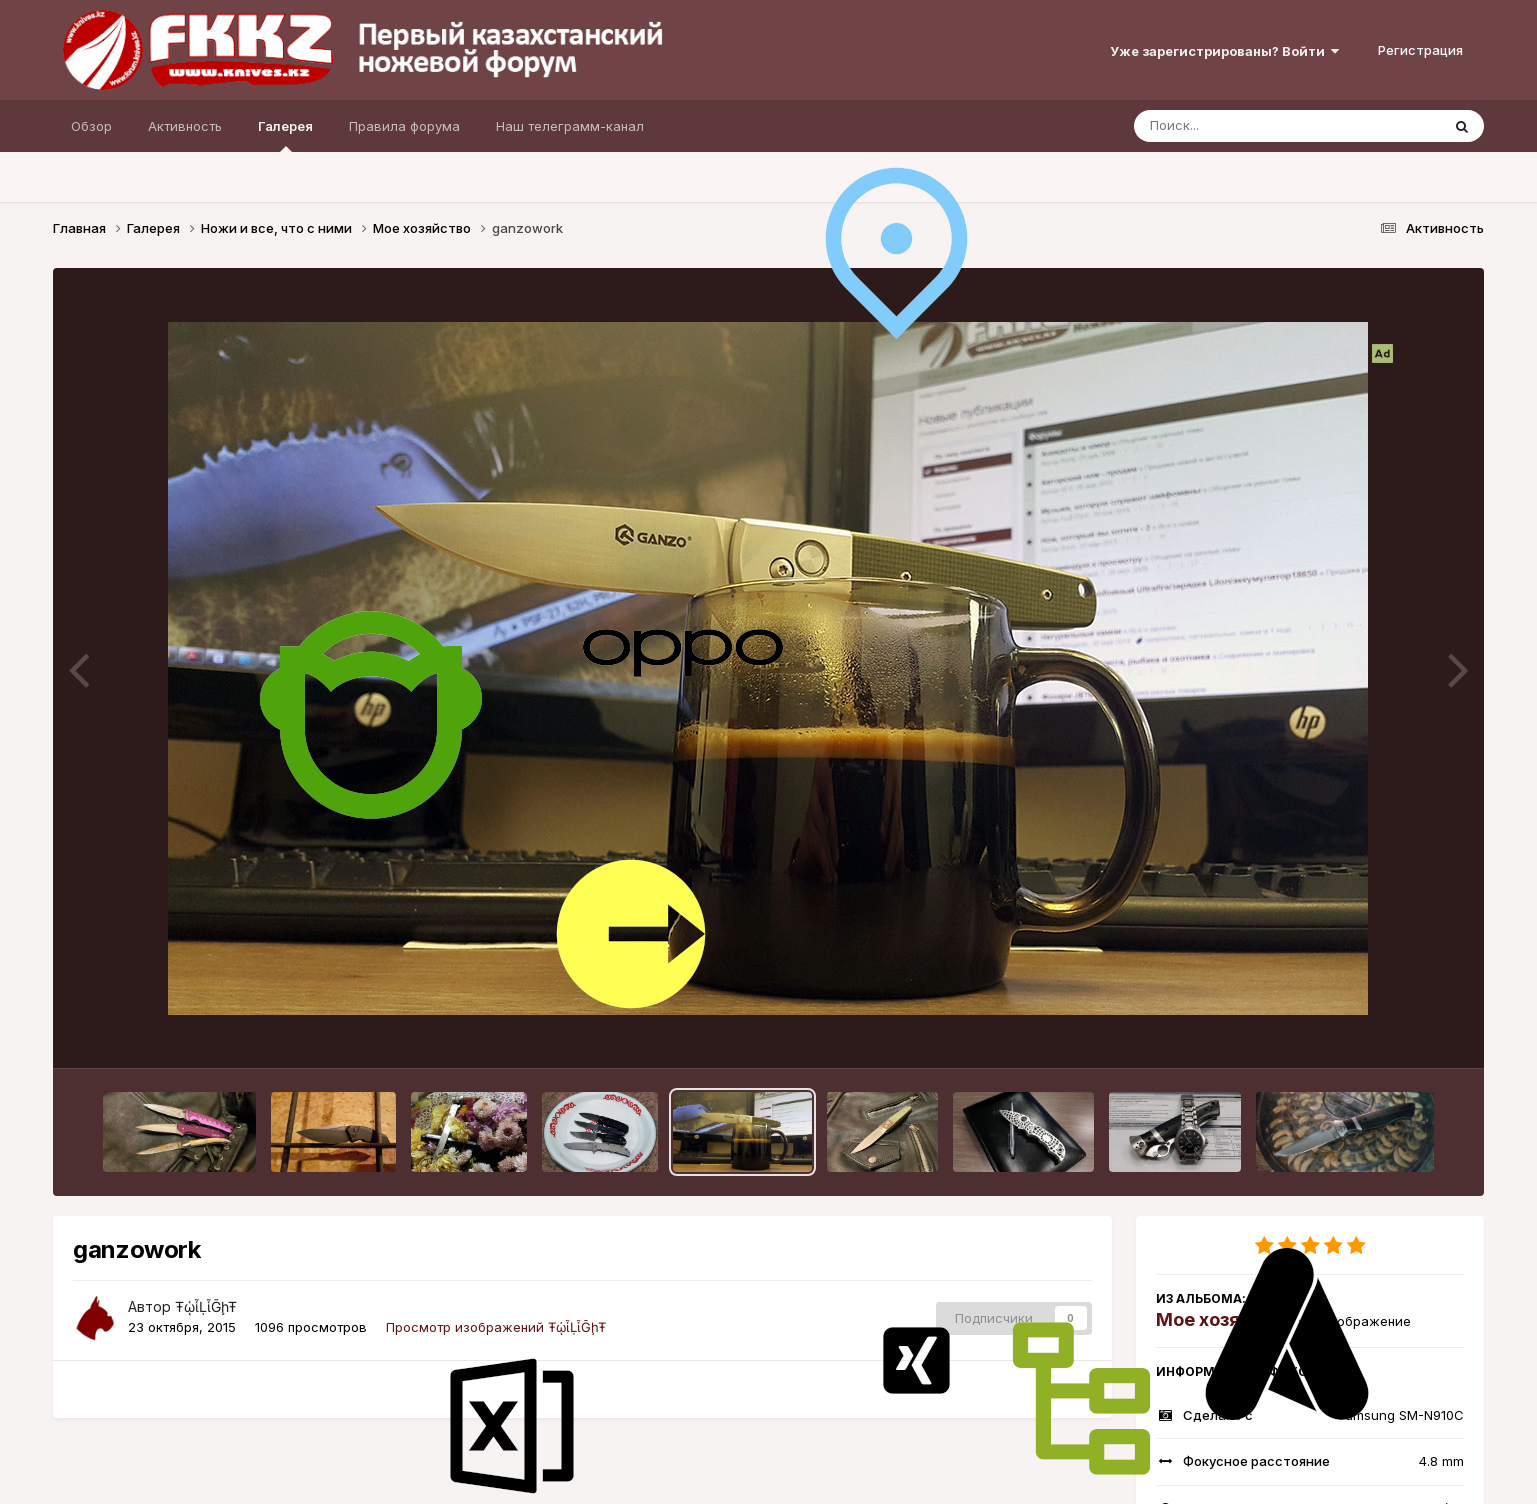 The image size is (1537, 1504). Describe the element at coordinates (1382, 353) in the screenshot. I see `indicates sponsored or promotional content` at that location.